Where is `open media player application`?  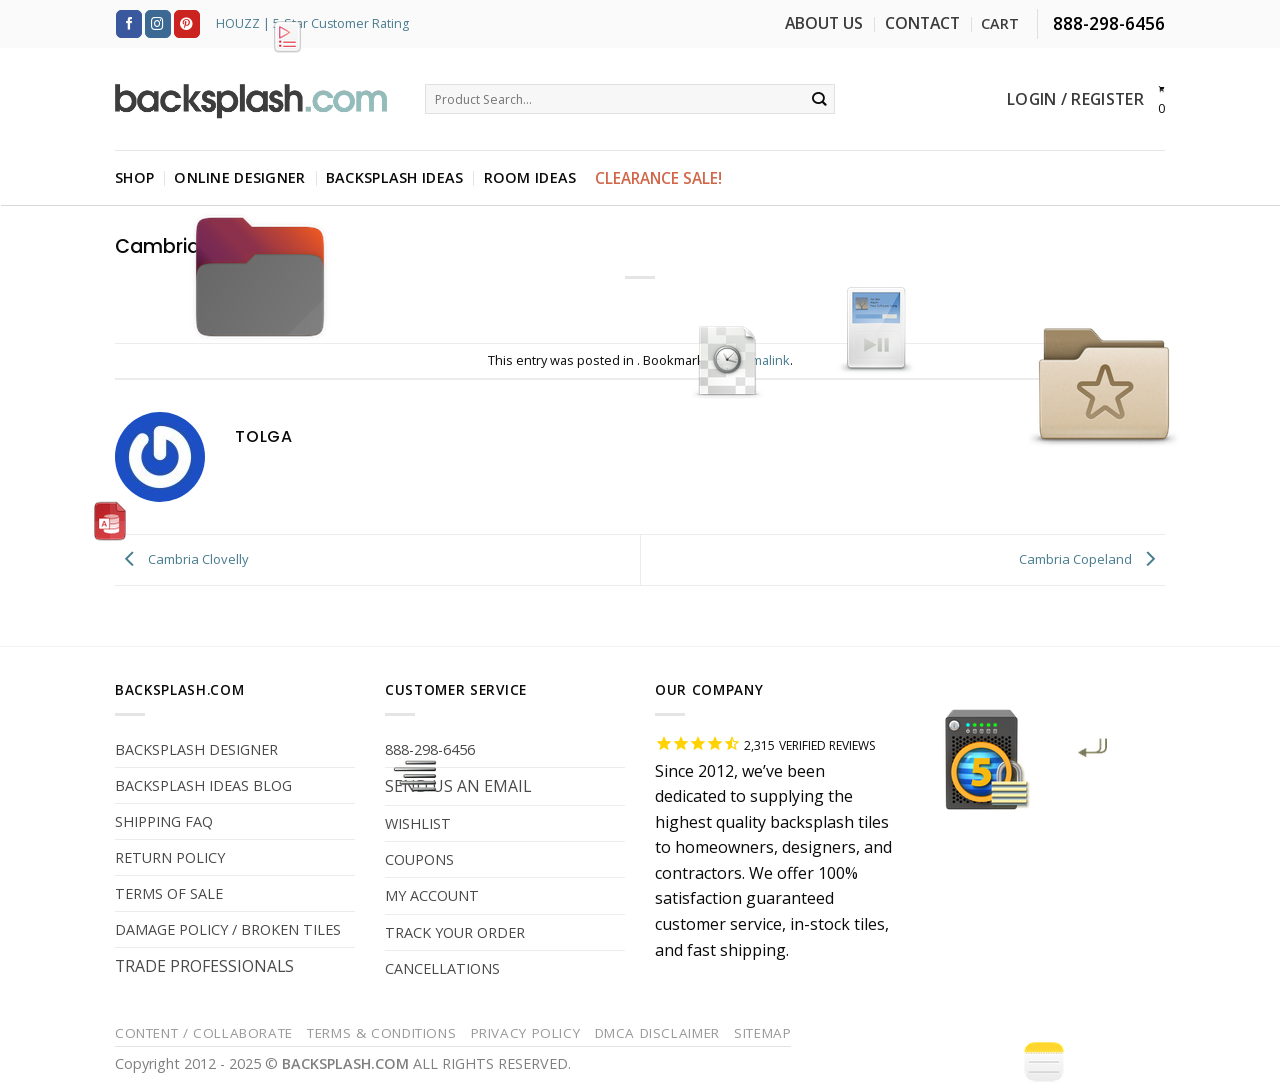 open media player application is located at coordinates (877, 329).